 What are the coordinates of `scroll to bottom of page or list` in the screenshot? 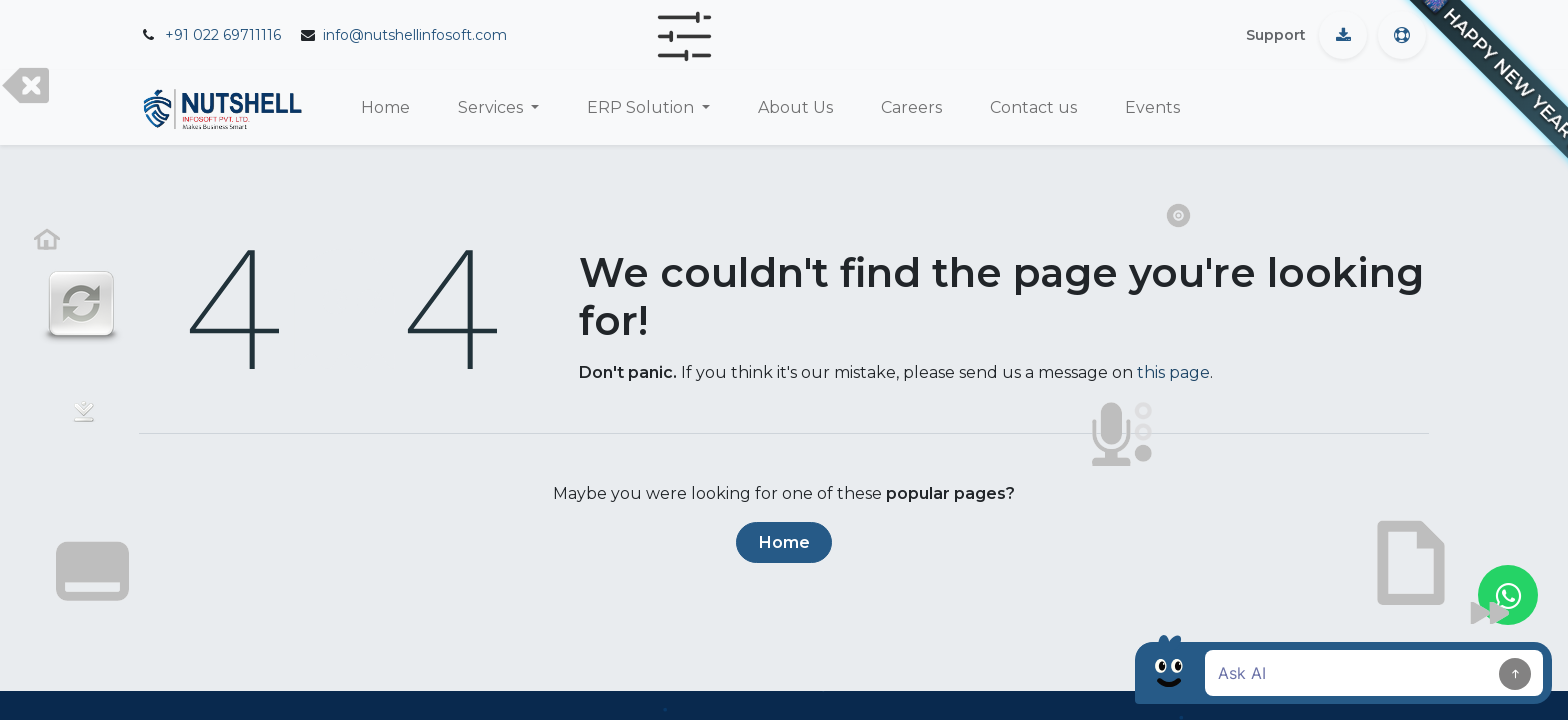 It's located at (83, 411).